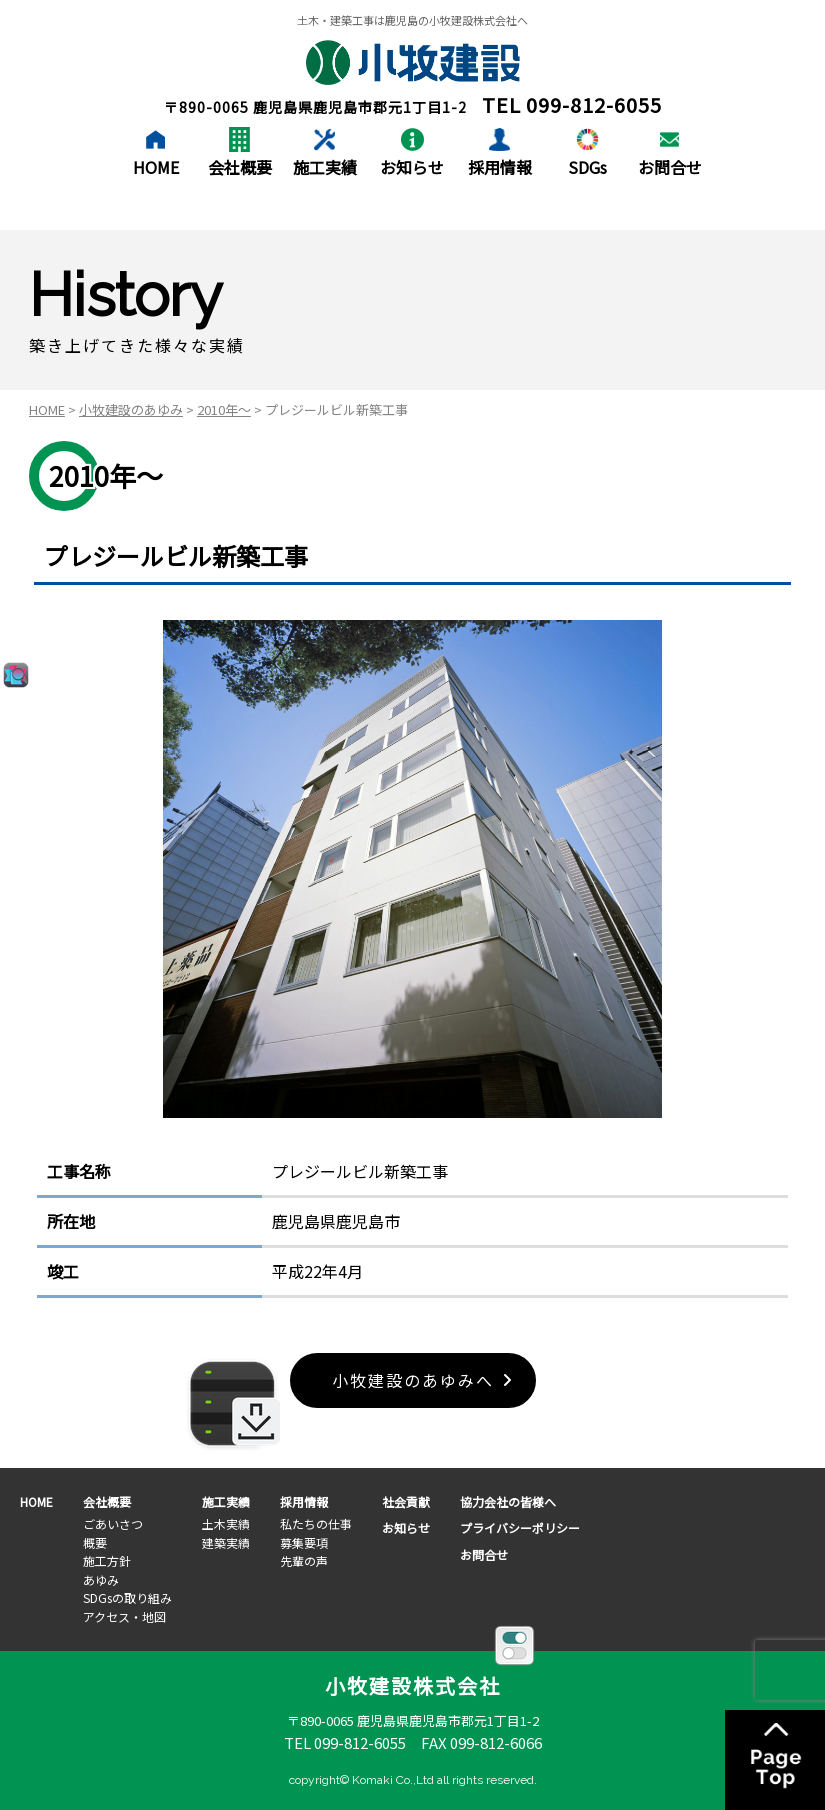  Describe the element at coordinates (233, 1405) in the screenshot. I see `configure network server installation settings` at that location.